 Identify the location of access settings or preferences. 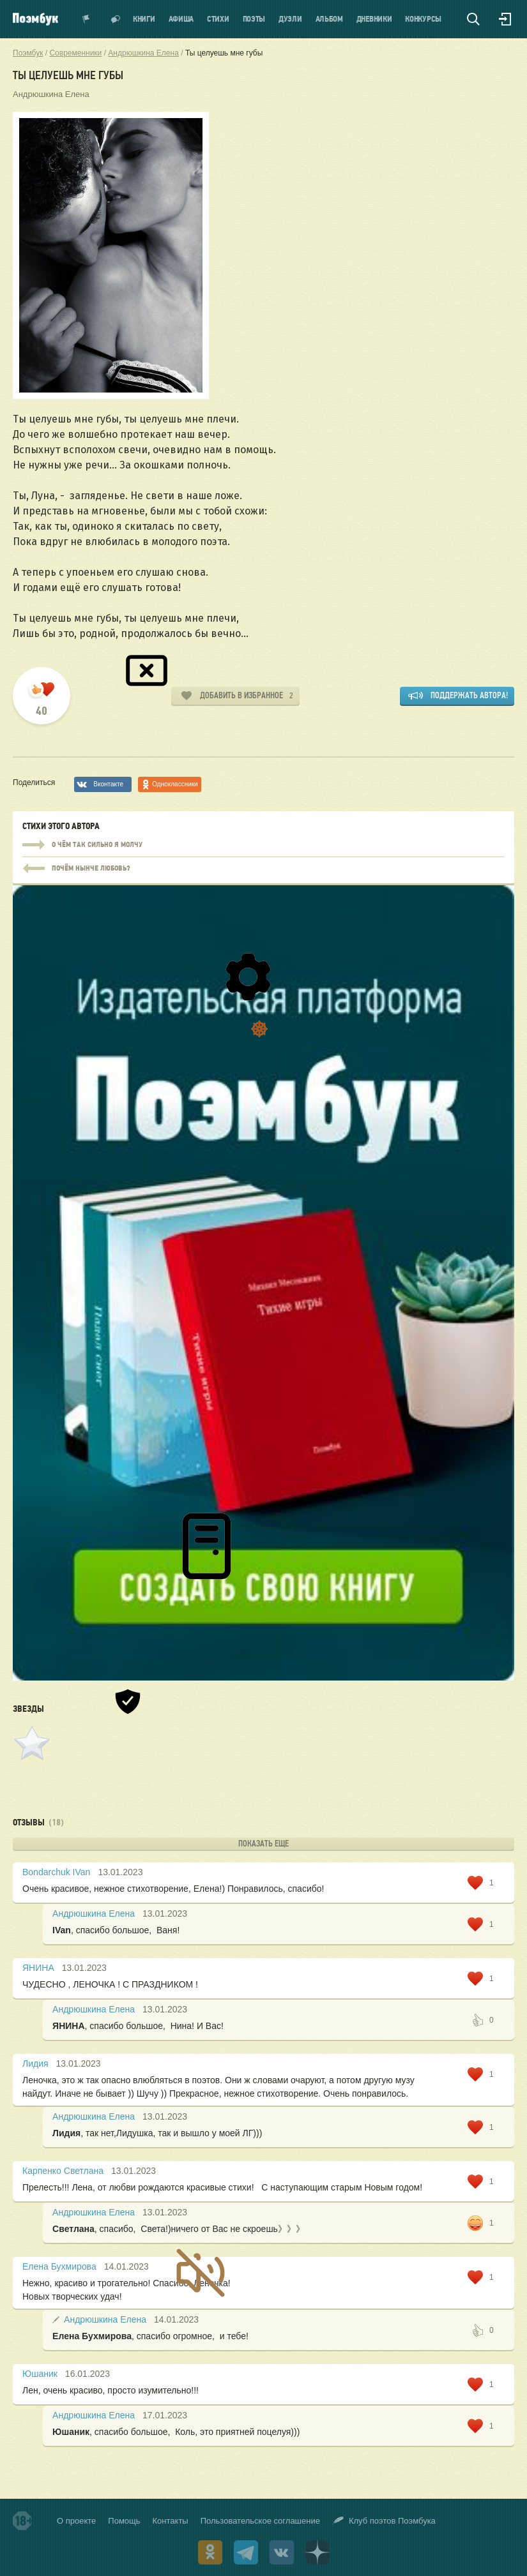
(248, 977).